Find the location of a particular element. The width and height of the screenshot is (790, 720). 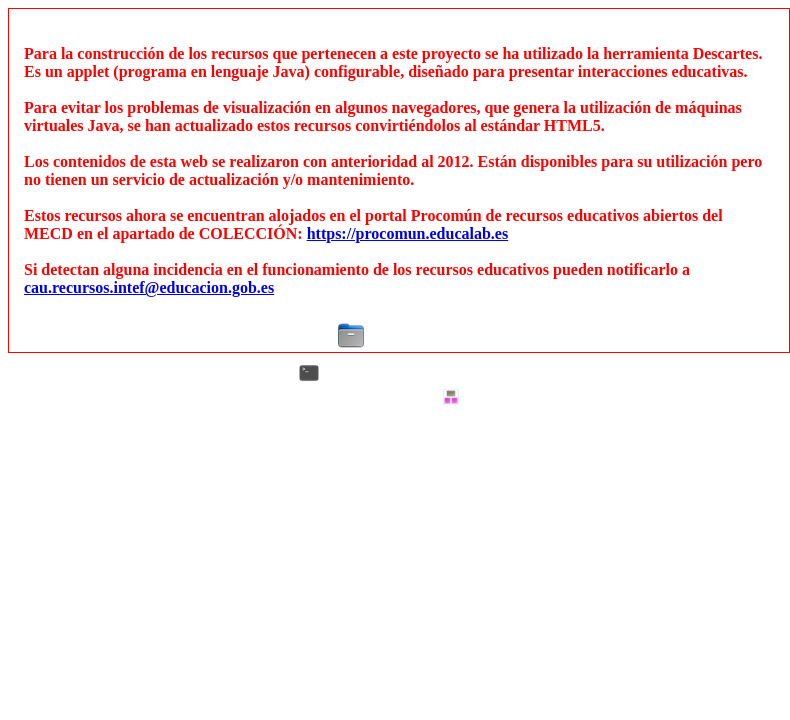

open the terminal or command line is located at coordinates (309, 373).